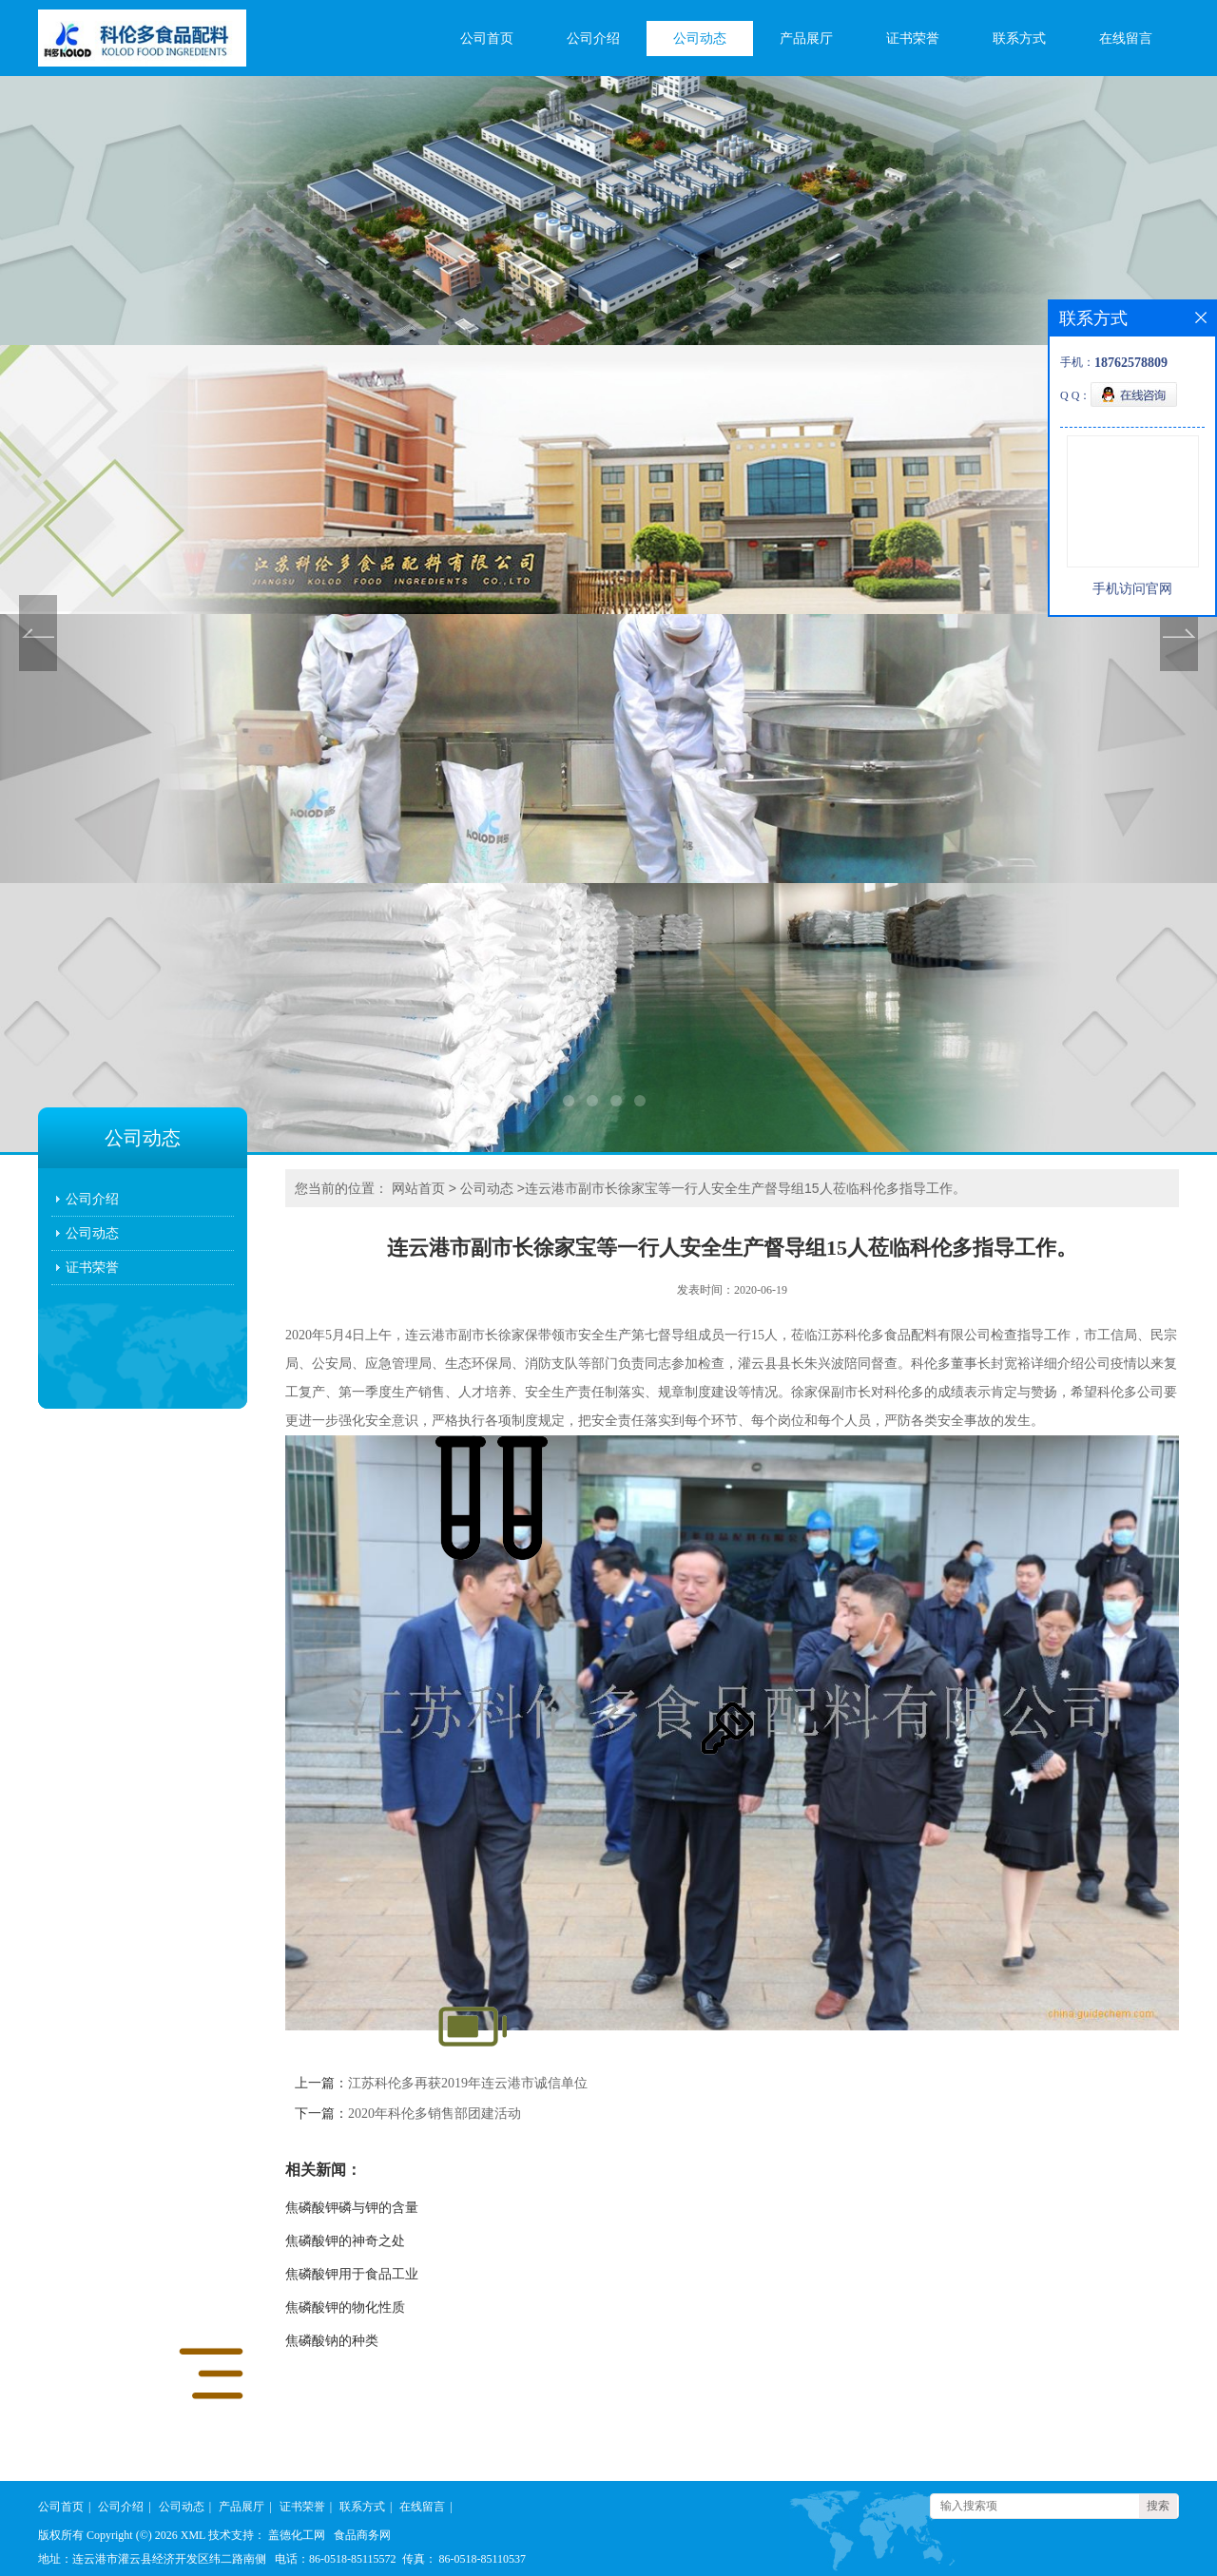 This screenshot has width=1217, height=2576. Describe the element at coordinates (472, 2027) in the screenshot. I see `indicates battery is at high charge level` at that location.